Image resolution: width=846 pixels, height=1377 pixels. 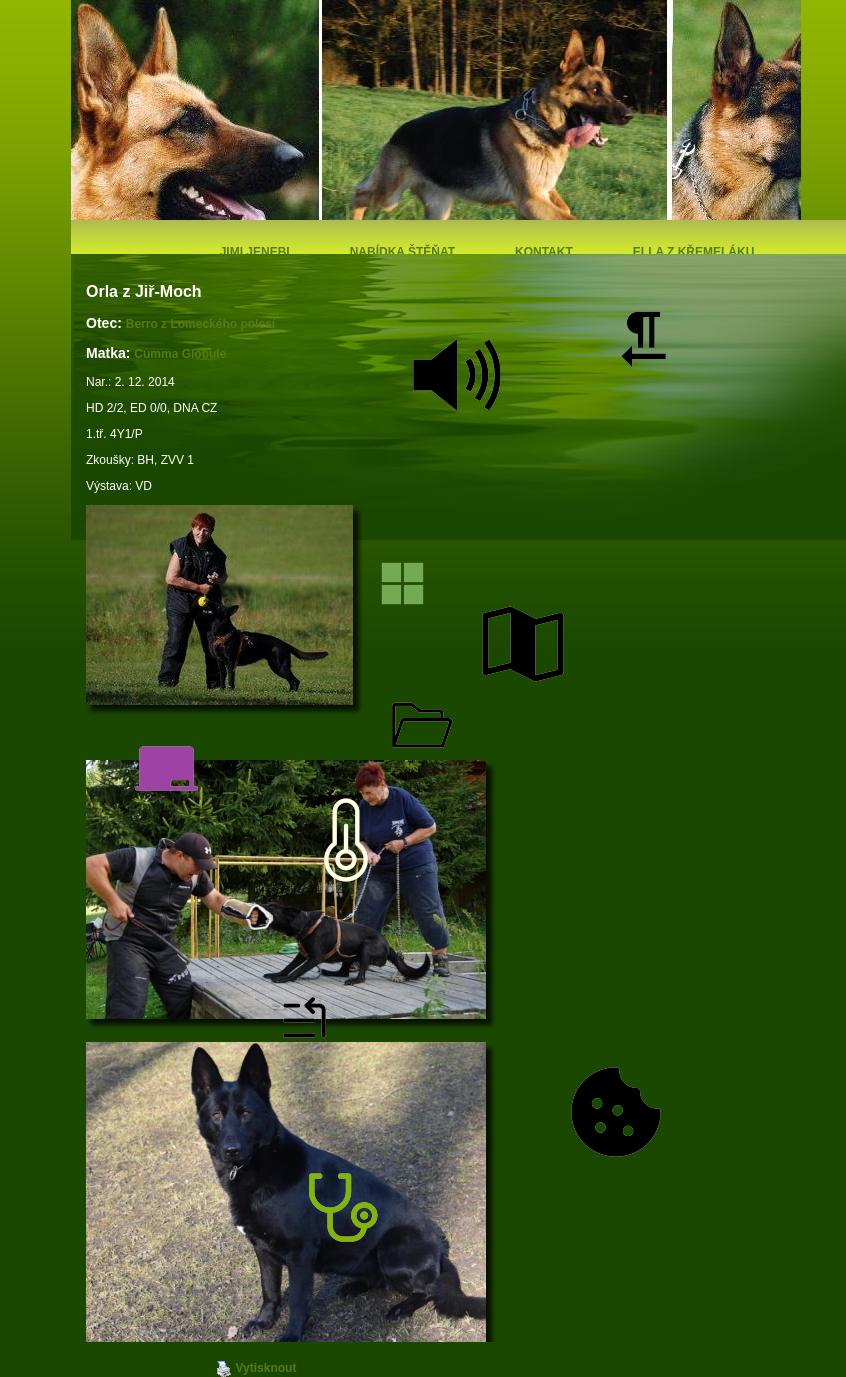 What do you see at coordinates (457, 375) in the screenshot?
I see `volume is set to high or maximum` at bounding box center [457, 375].